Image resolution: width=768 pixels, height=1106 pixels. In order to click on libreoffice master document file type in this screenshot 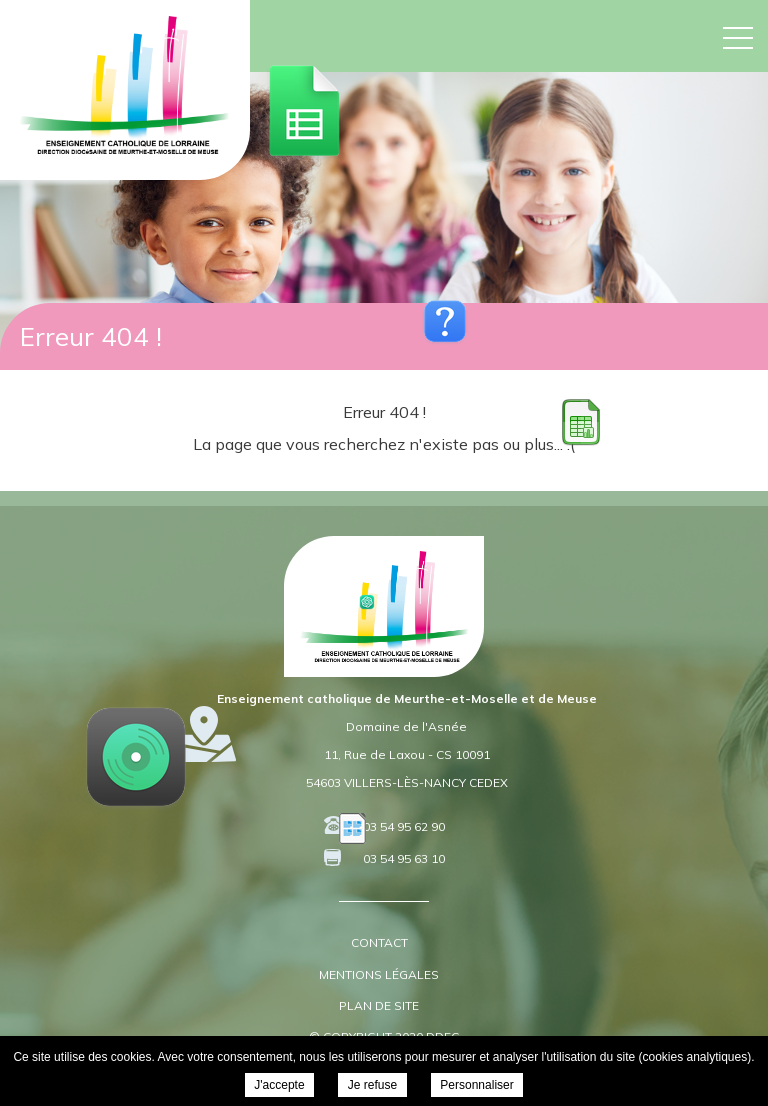, I will do `click(352, 828)`.